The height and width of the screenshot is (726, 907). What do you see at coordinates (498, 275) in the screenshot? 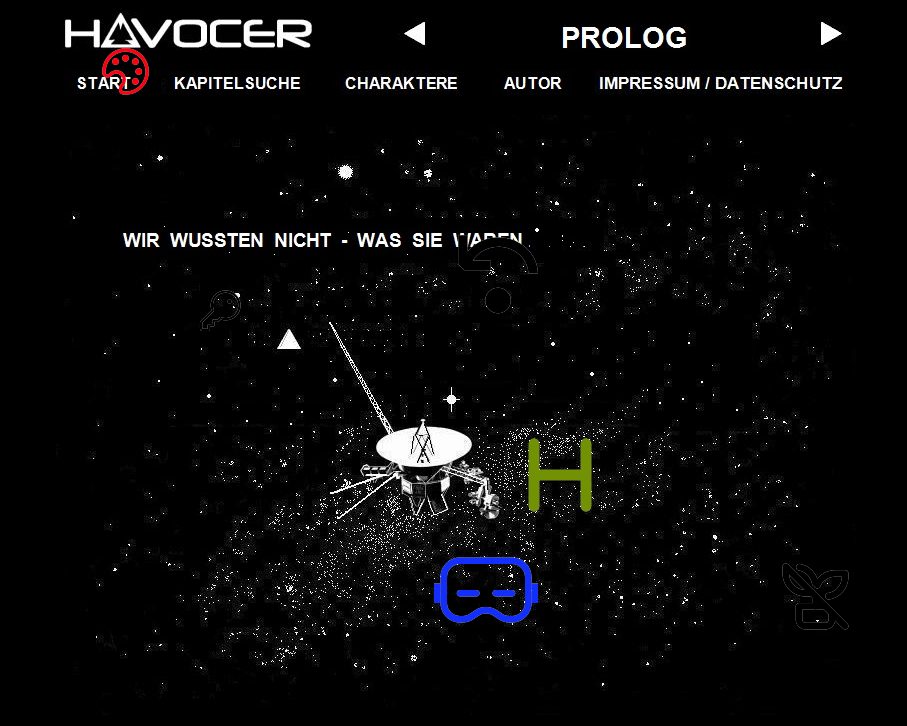
I see `step back to the previous line during debugging` at bounding box center [498, 275].